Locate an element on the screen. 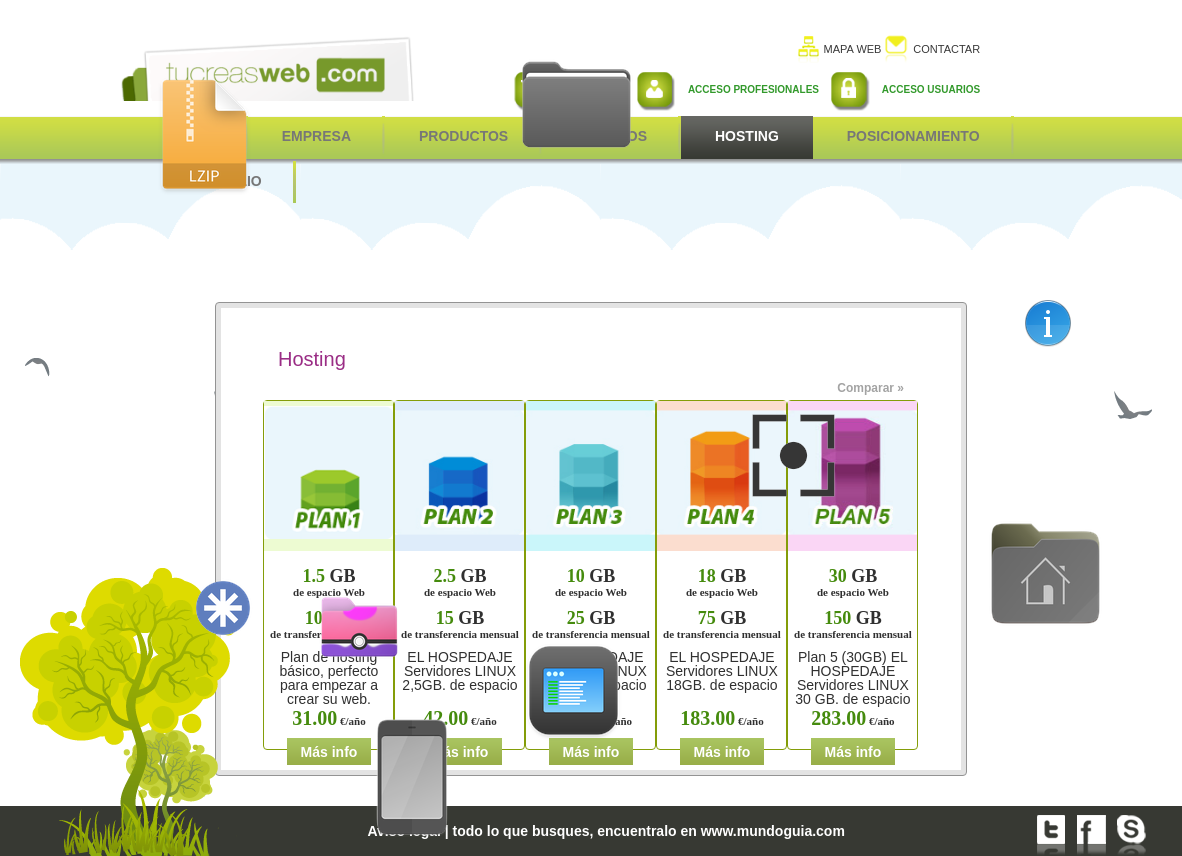  generic badge or emblem indicator is located at coordinates (223, 608).